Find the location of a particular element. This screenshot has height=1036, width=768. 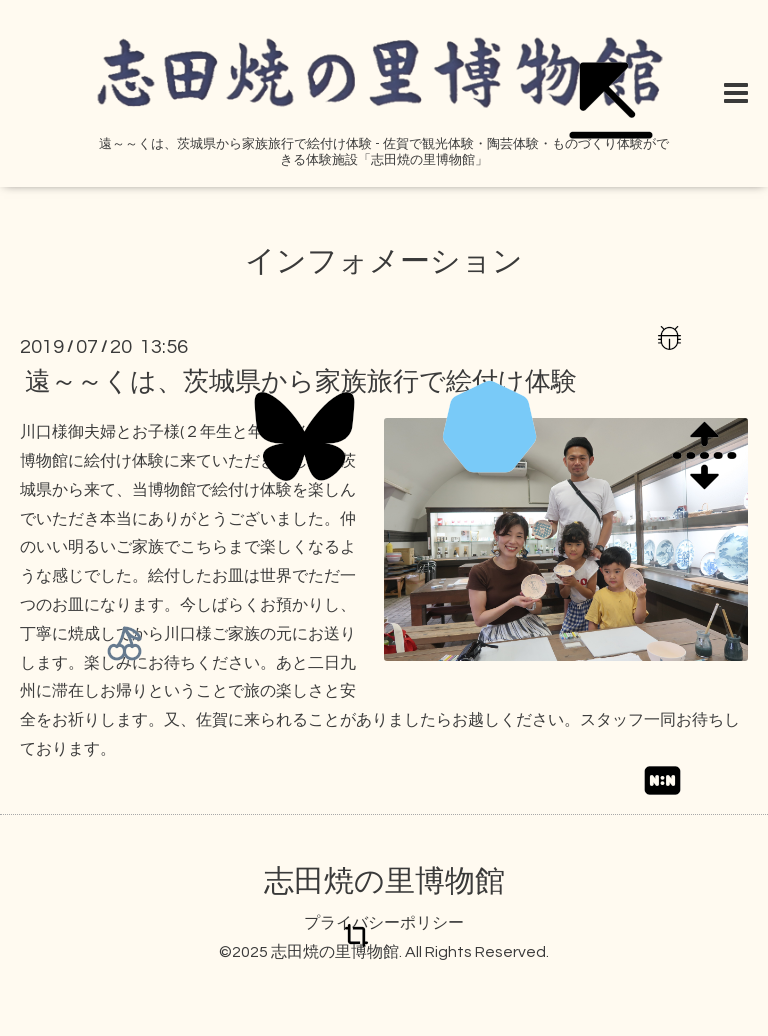

open Bluesky app is located at coordinates (304, 436).